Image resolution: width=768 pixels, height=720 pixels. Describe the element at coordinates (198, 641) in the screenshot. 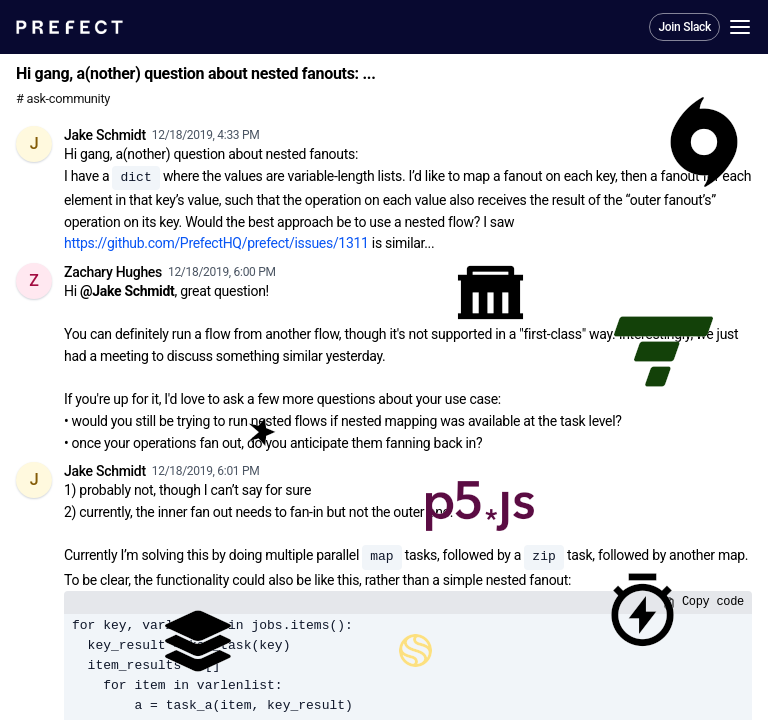

I see `open onlyoffice application` at that location.